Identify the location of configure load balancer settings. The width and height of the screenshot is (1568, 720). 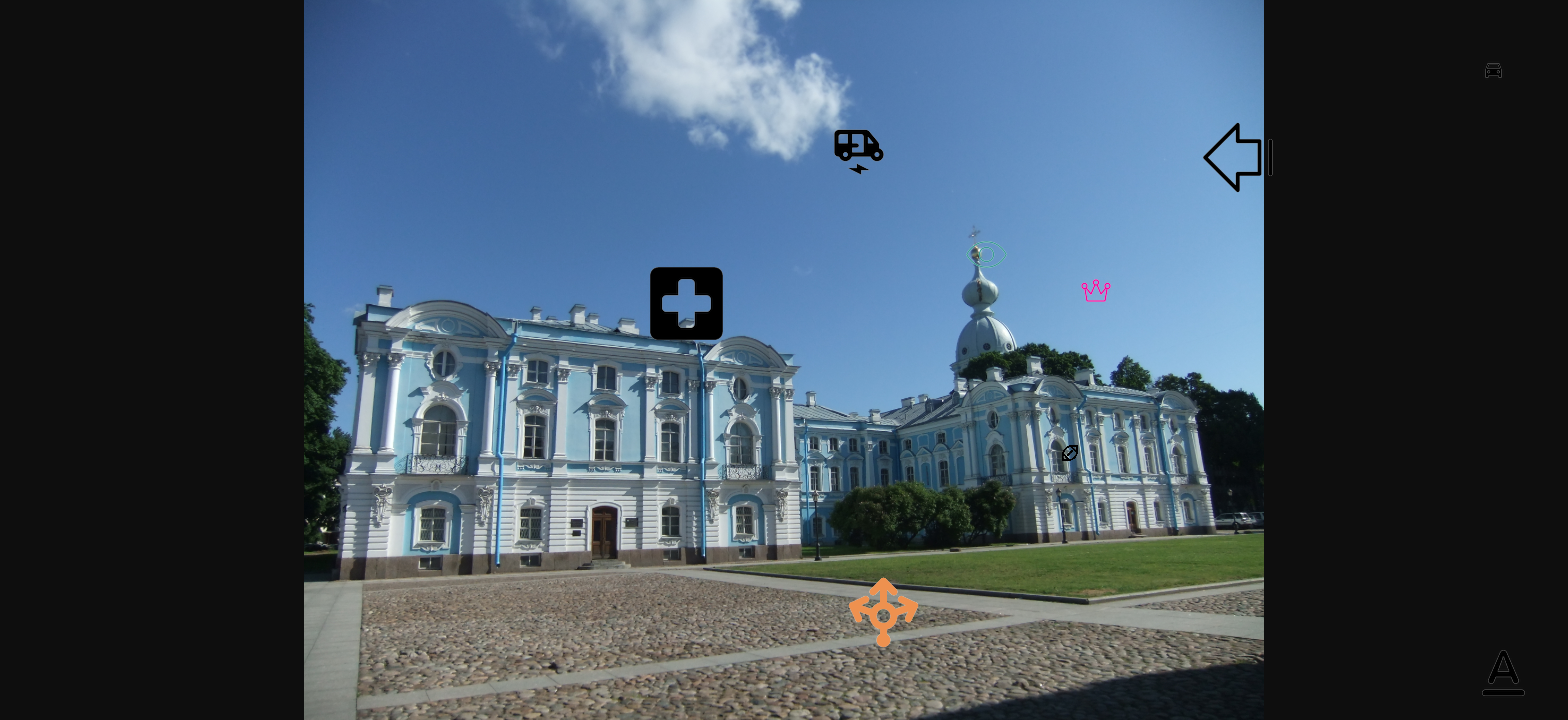
(883, 612).